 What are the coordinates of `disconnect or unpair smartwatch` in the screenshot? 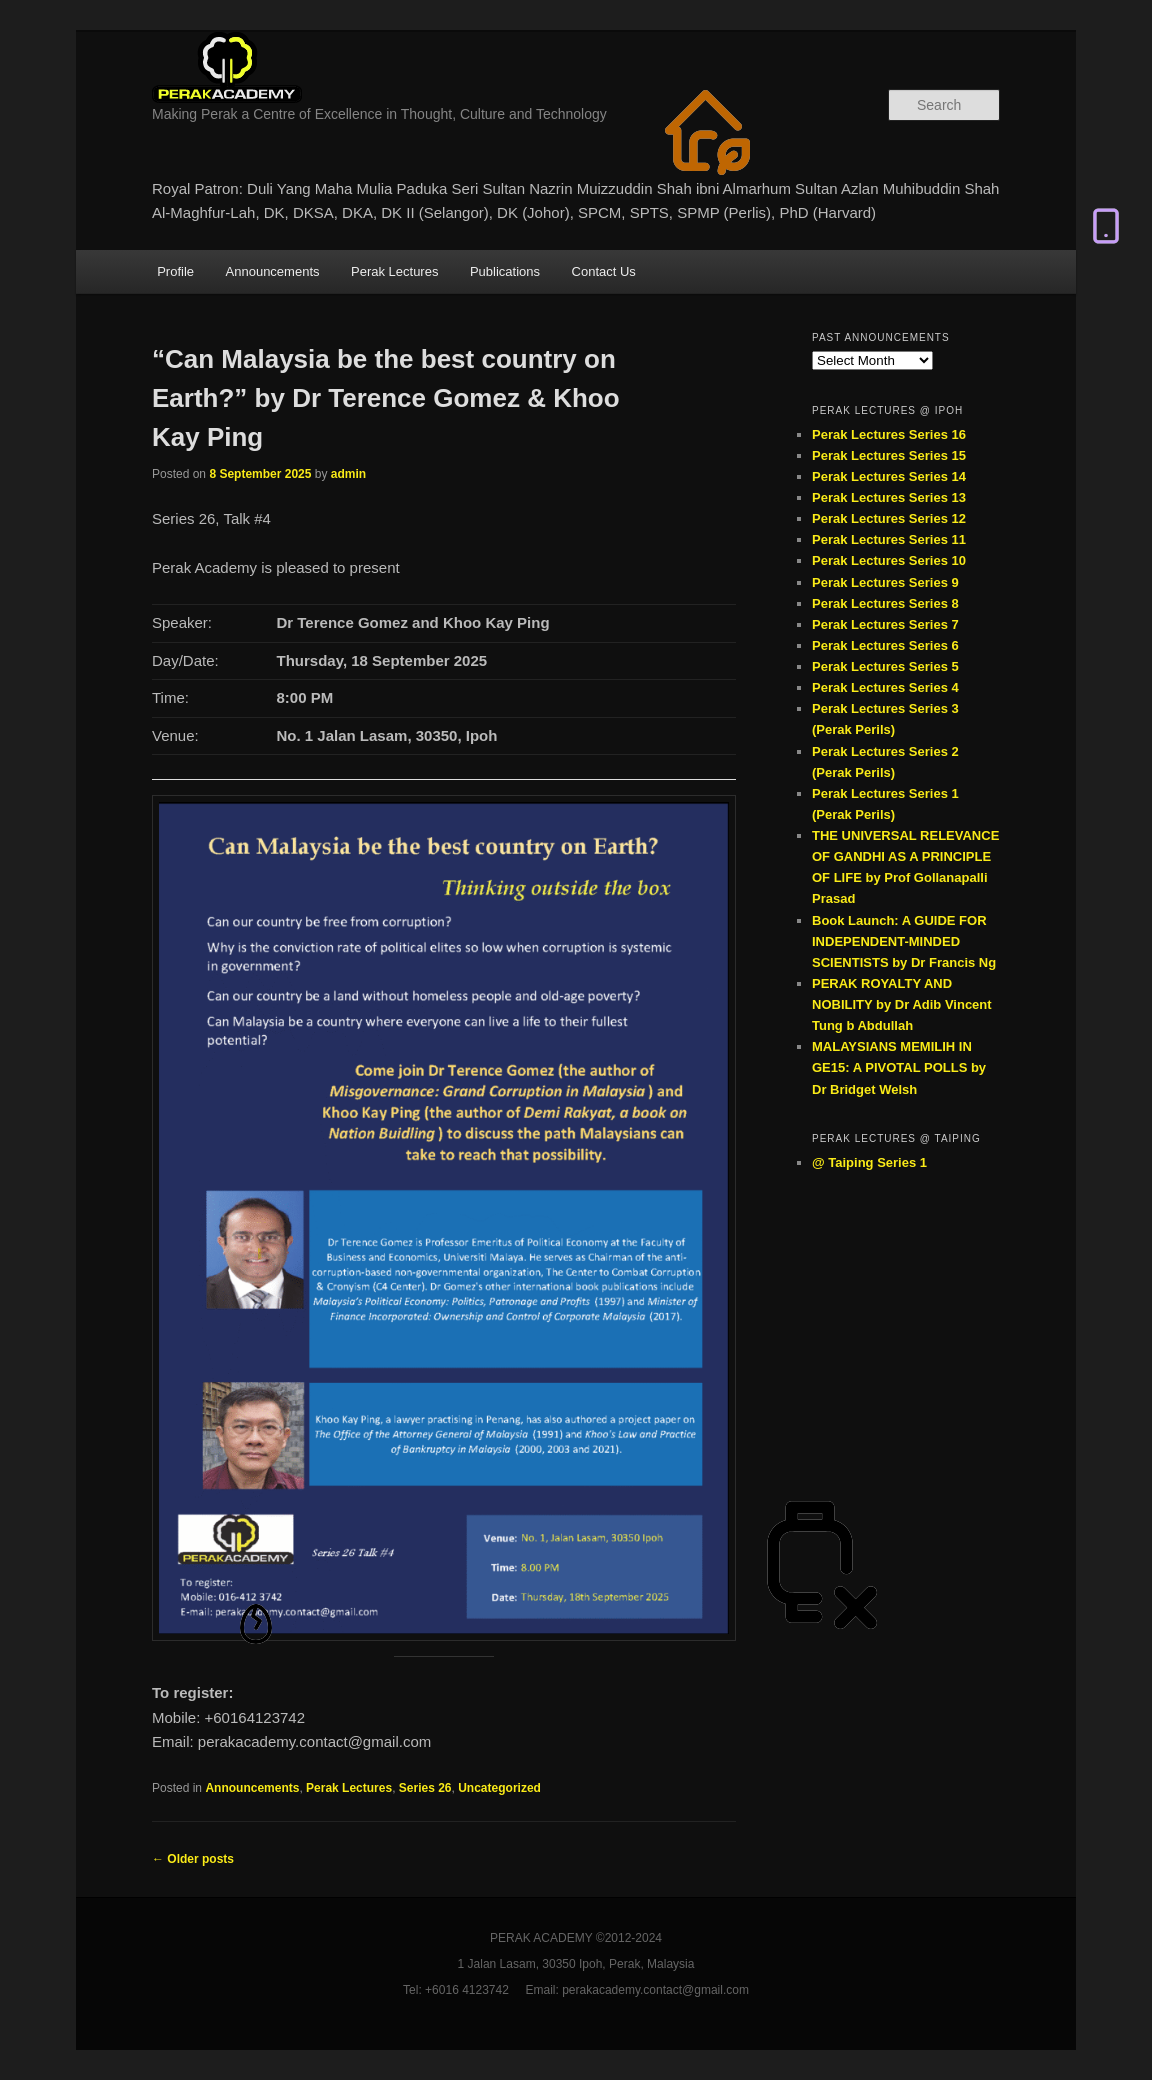 It's located at (810, 1562).